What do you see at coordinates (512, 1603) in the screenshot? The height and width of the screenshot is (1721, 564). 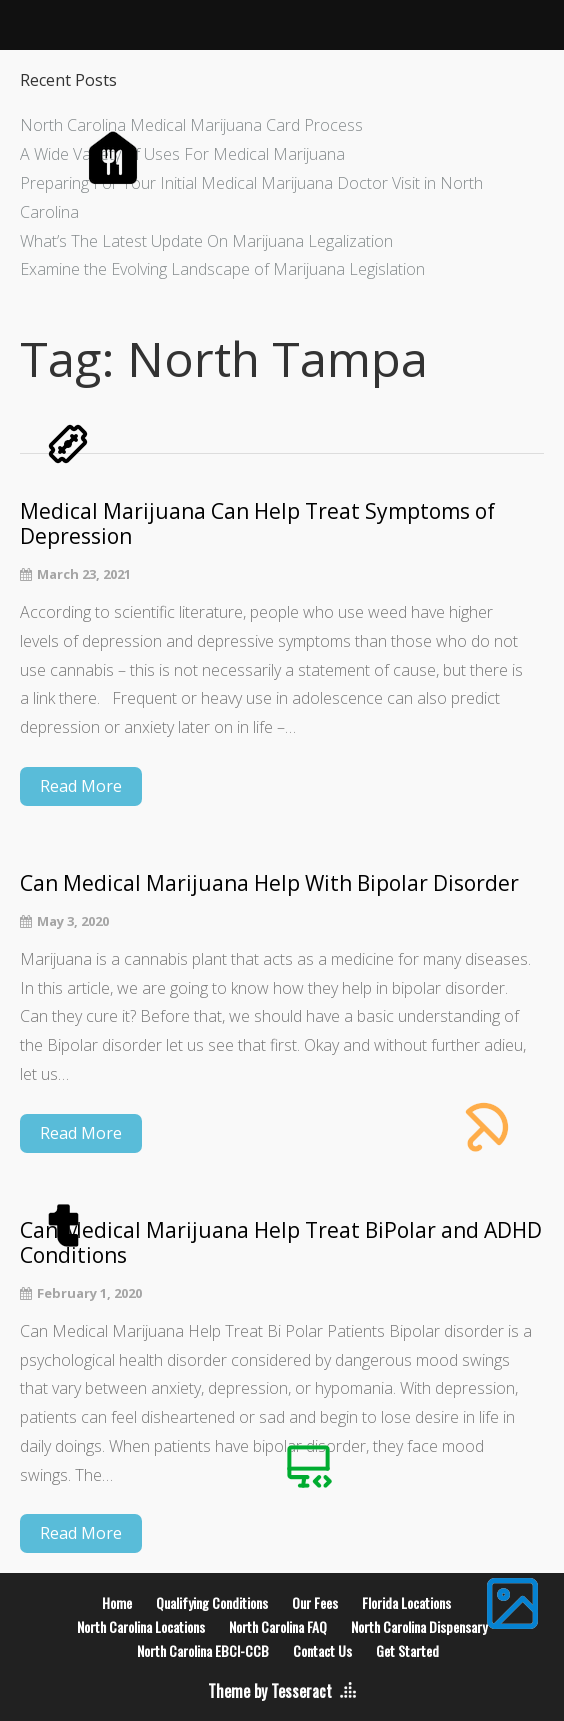 I see `view image or photo` at bounding box center [512, 1603].